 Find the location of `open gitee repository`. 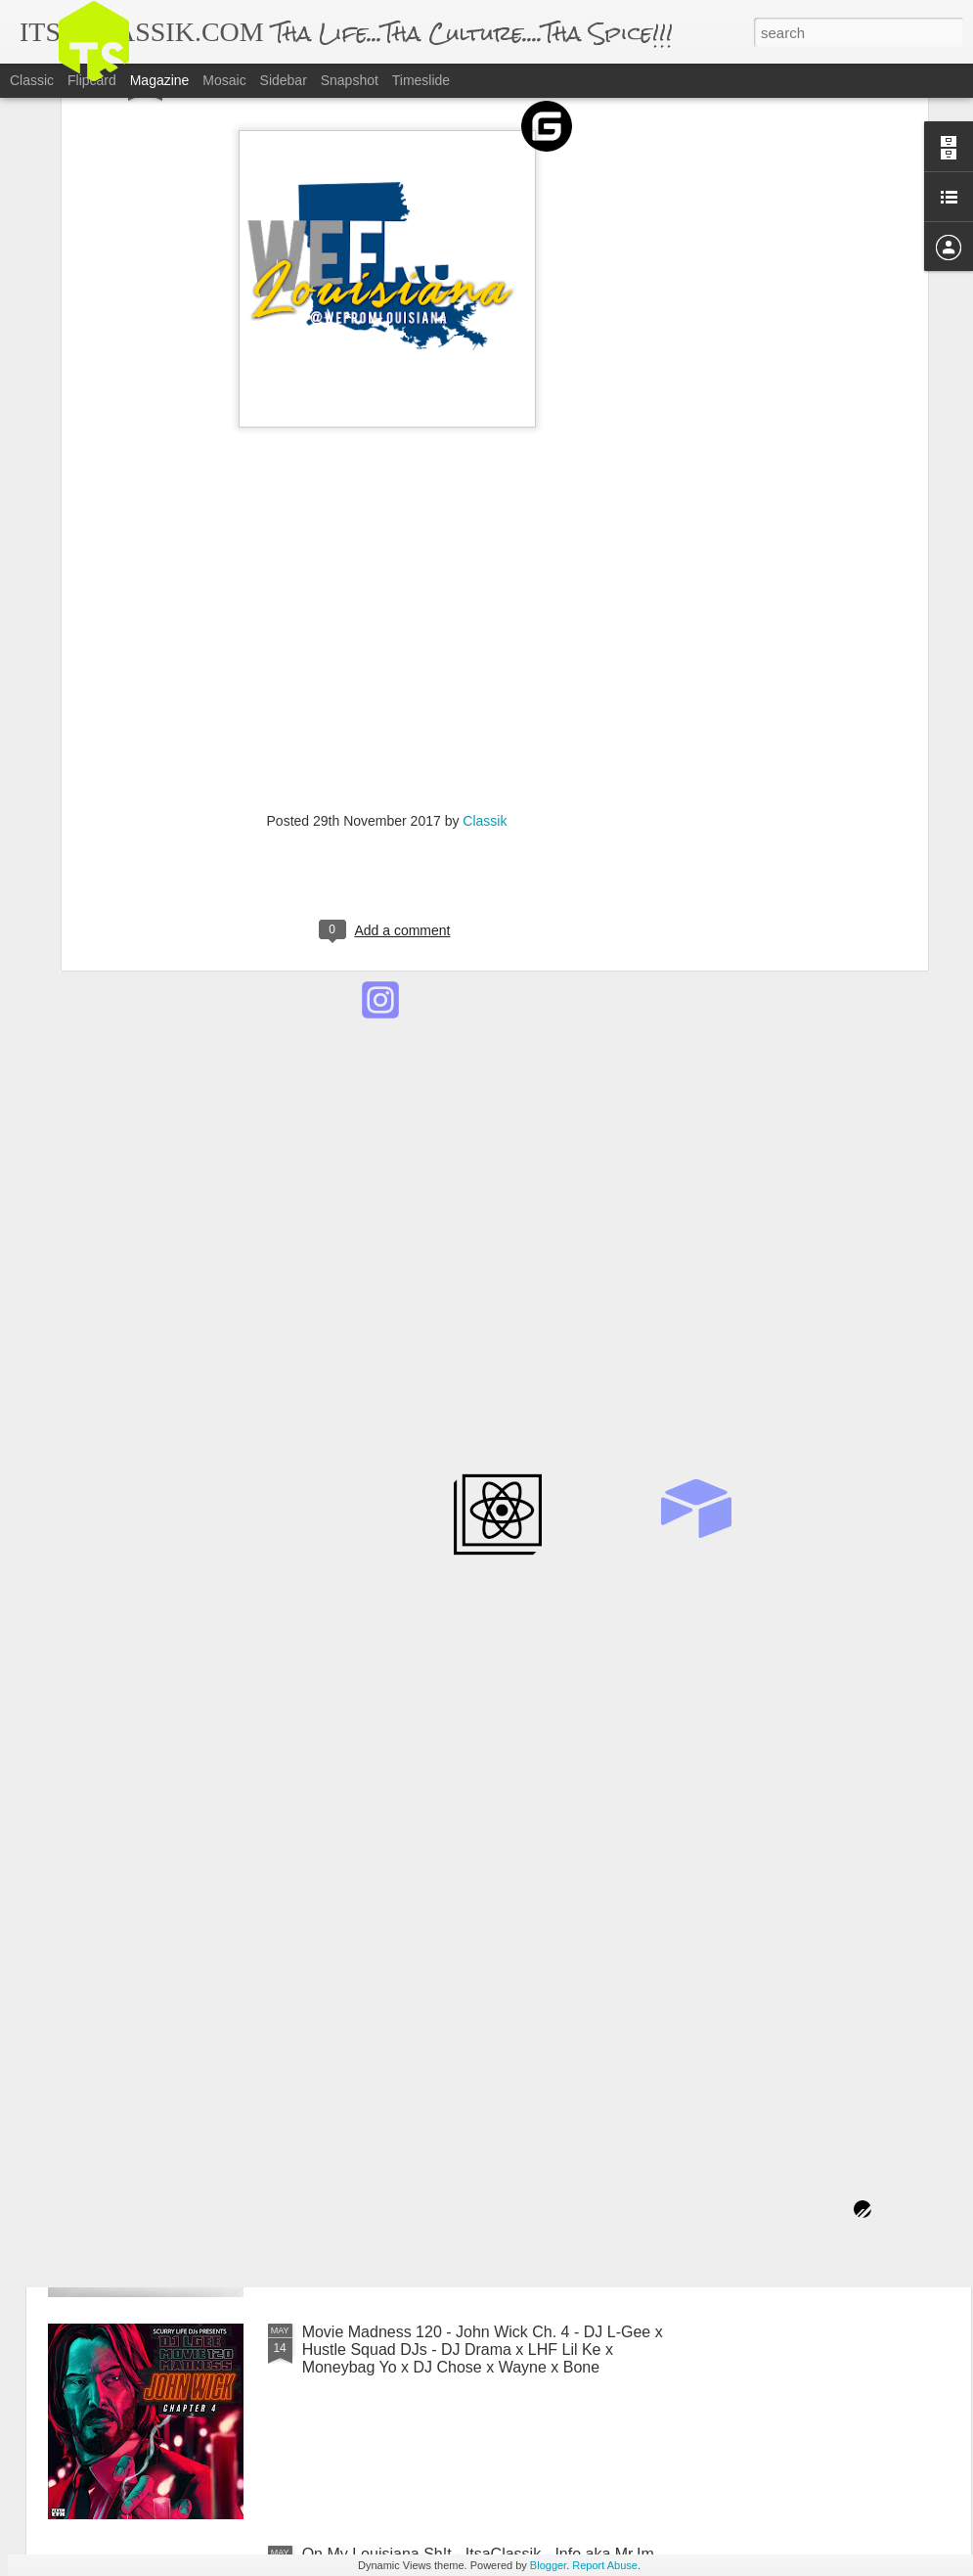

open gitee repository is located at coordinates (547, 126).